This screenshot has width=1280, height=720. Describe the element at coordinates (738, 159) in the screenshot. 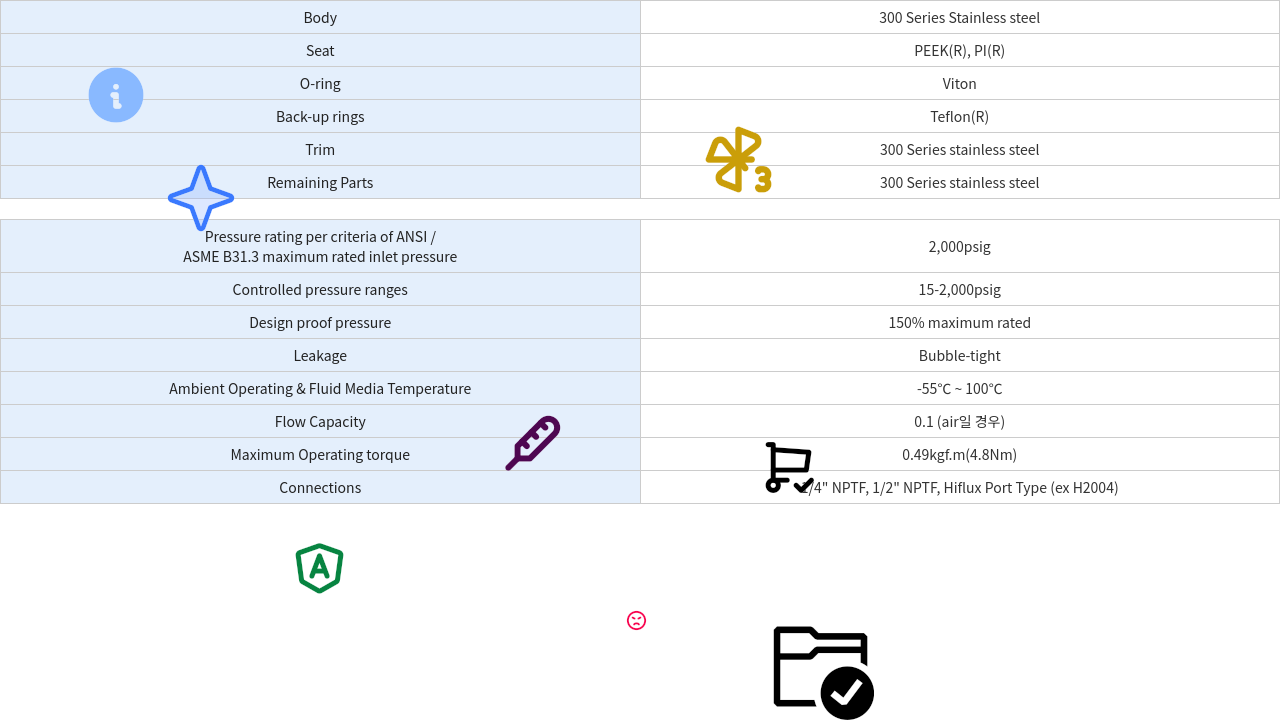

I see `set car fan speed to level 3` at that location.